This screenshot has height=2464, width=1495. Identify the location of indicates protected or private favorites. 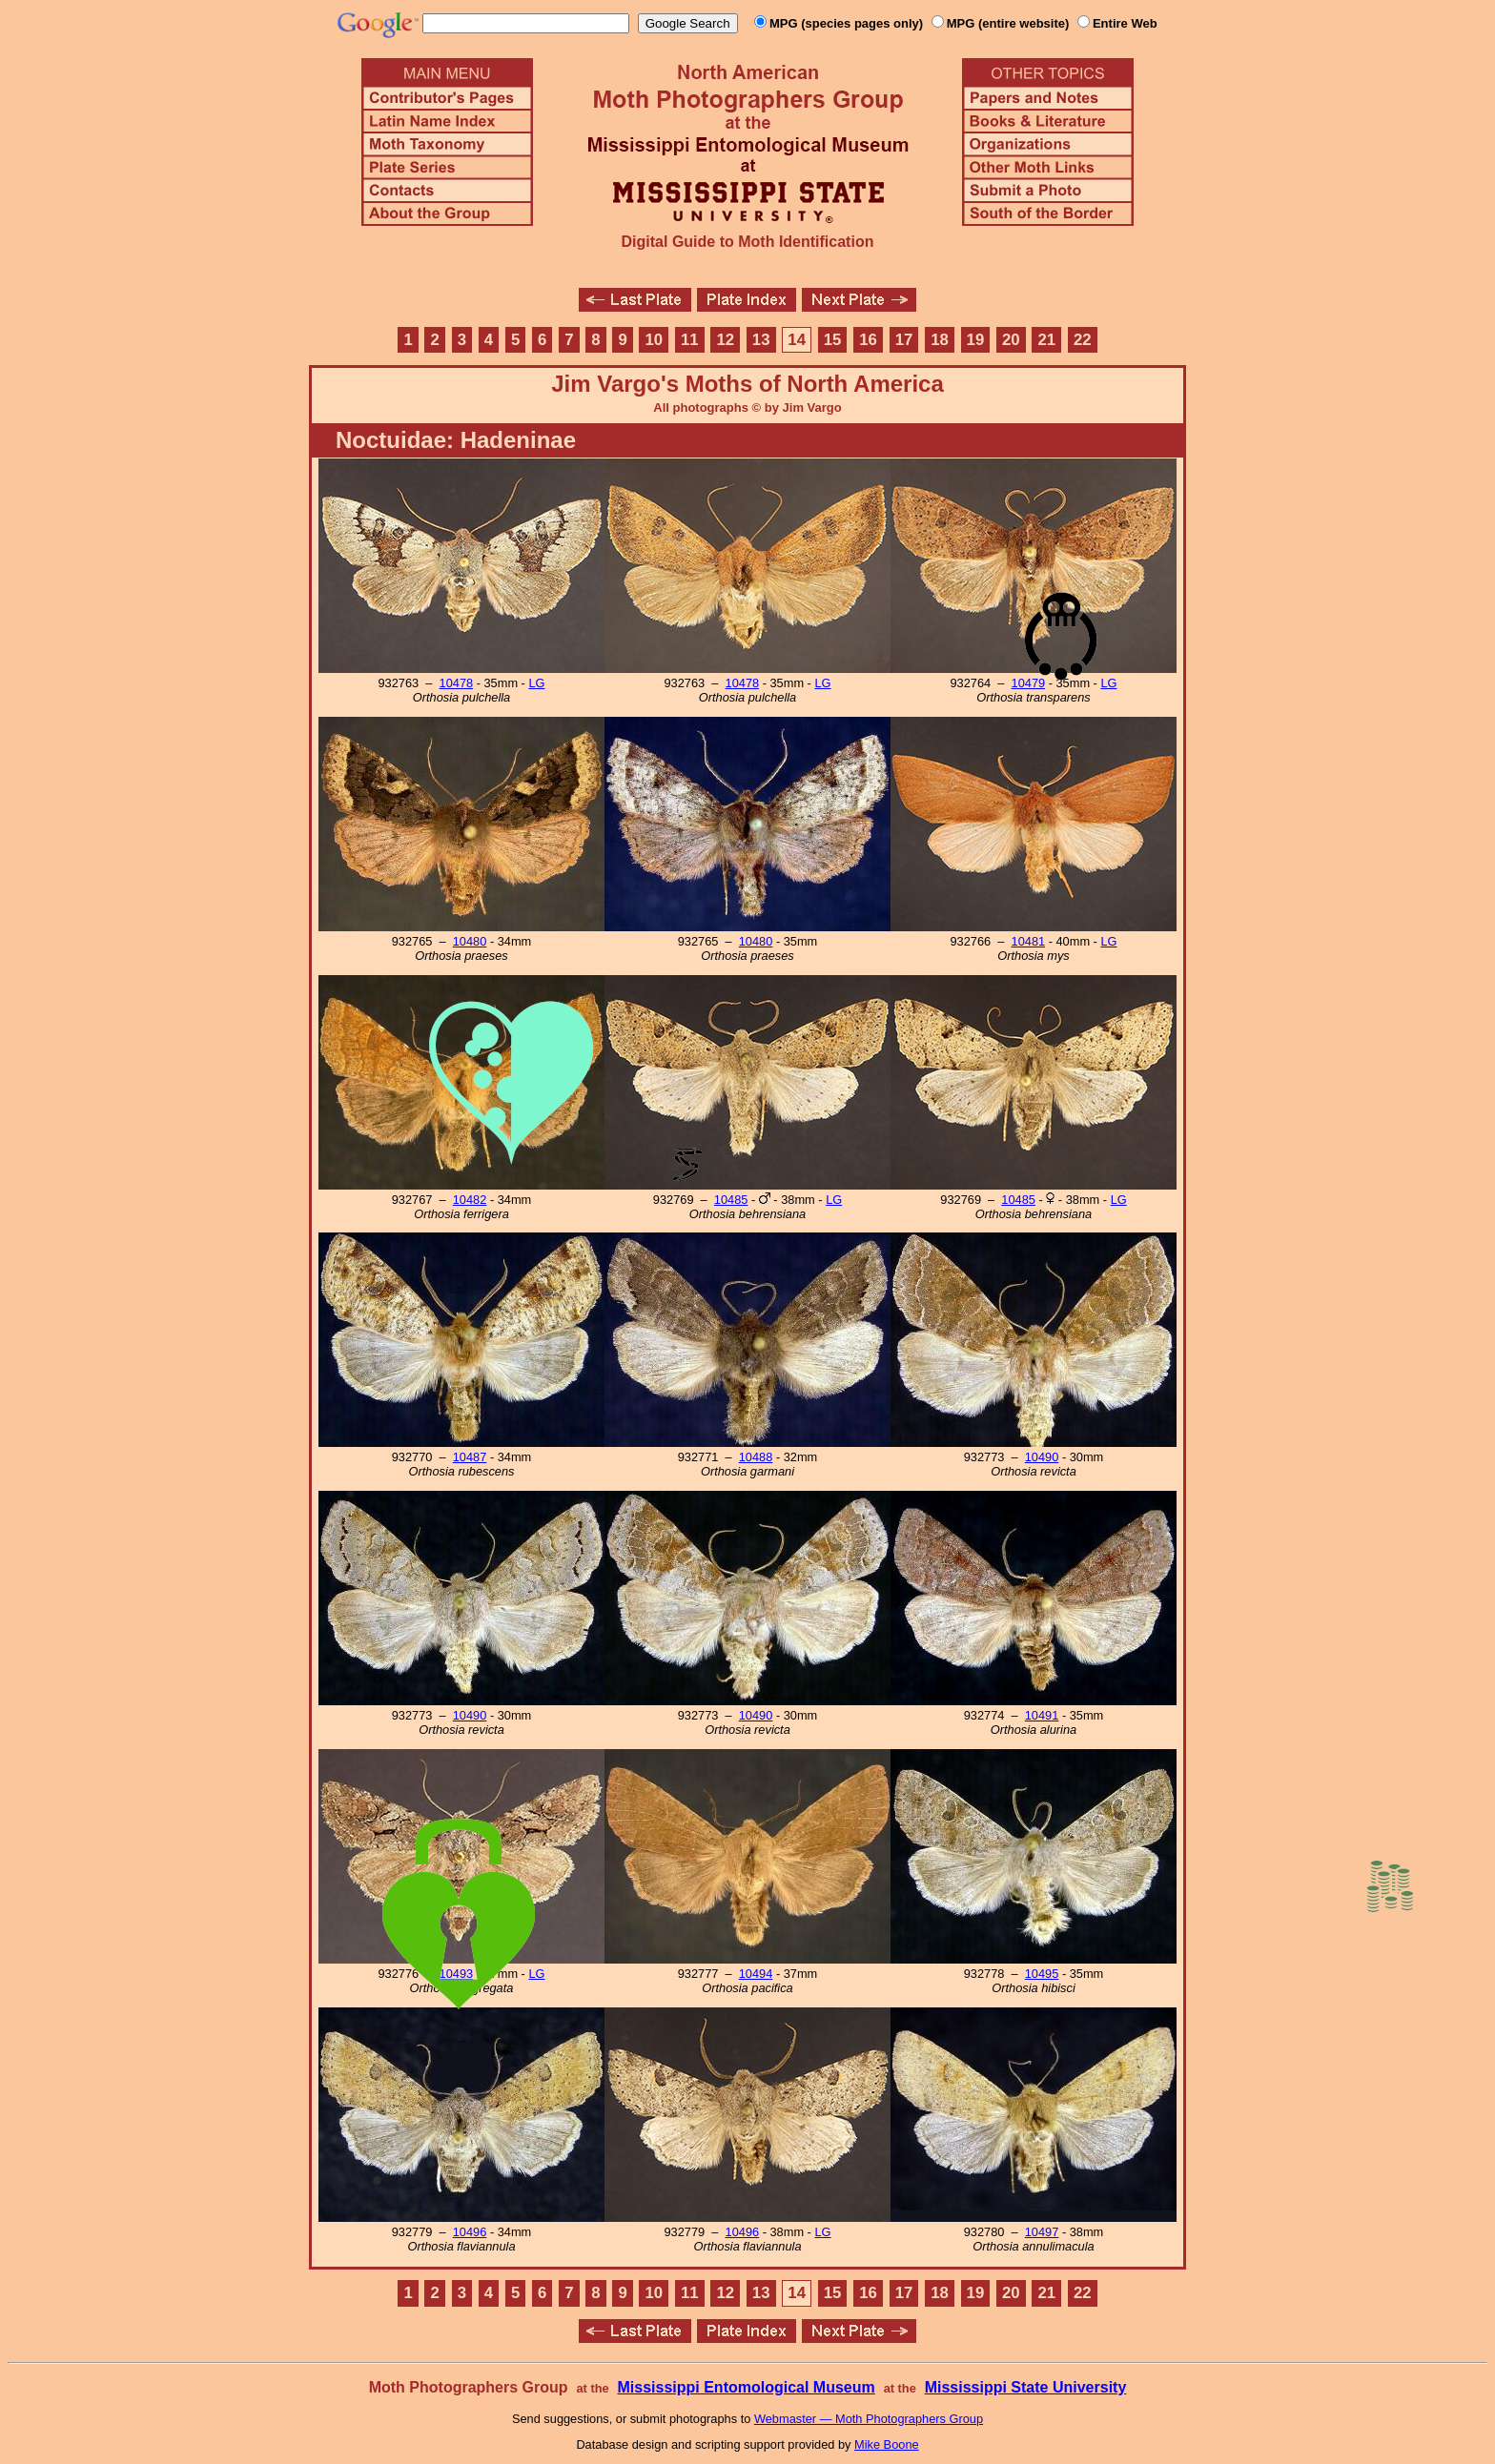
(459, 1914).